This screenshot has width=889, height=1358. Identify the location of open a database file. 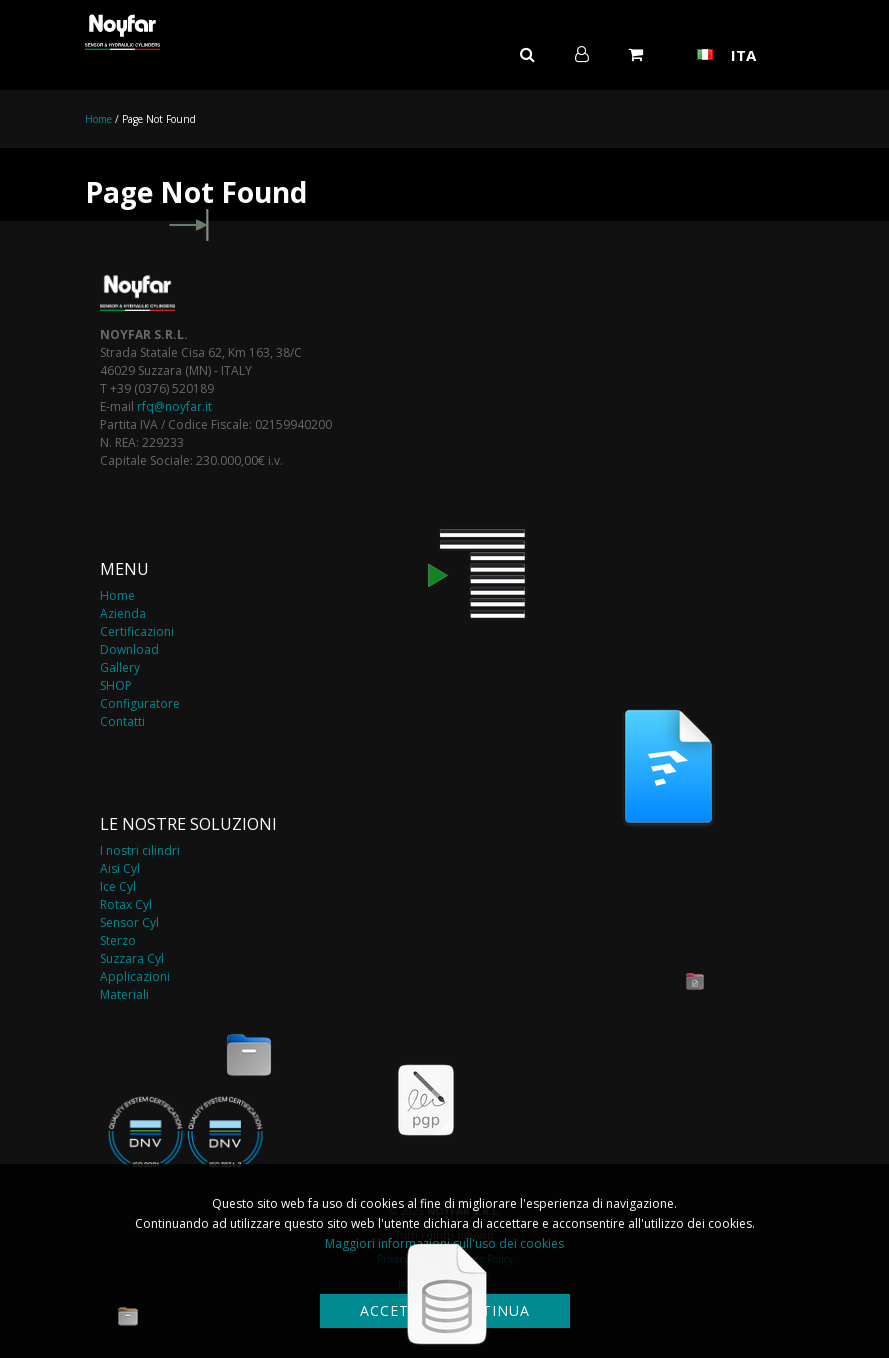
(447, 1294).